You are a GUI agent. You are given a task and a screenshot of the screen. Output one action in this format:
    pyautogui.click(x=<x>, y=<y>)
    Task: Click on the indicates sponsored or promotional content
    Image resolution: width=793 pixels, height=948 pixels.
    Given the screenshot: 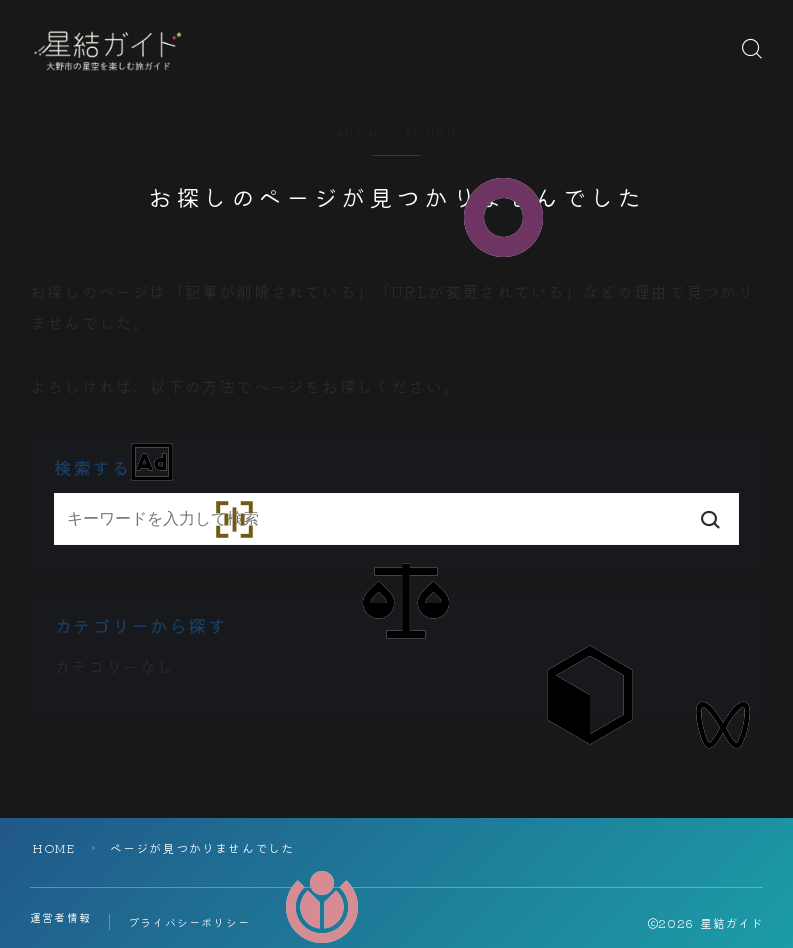 What is the action you would take?
    pyautogui.click(x=152, y=462)
    